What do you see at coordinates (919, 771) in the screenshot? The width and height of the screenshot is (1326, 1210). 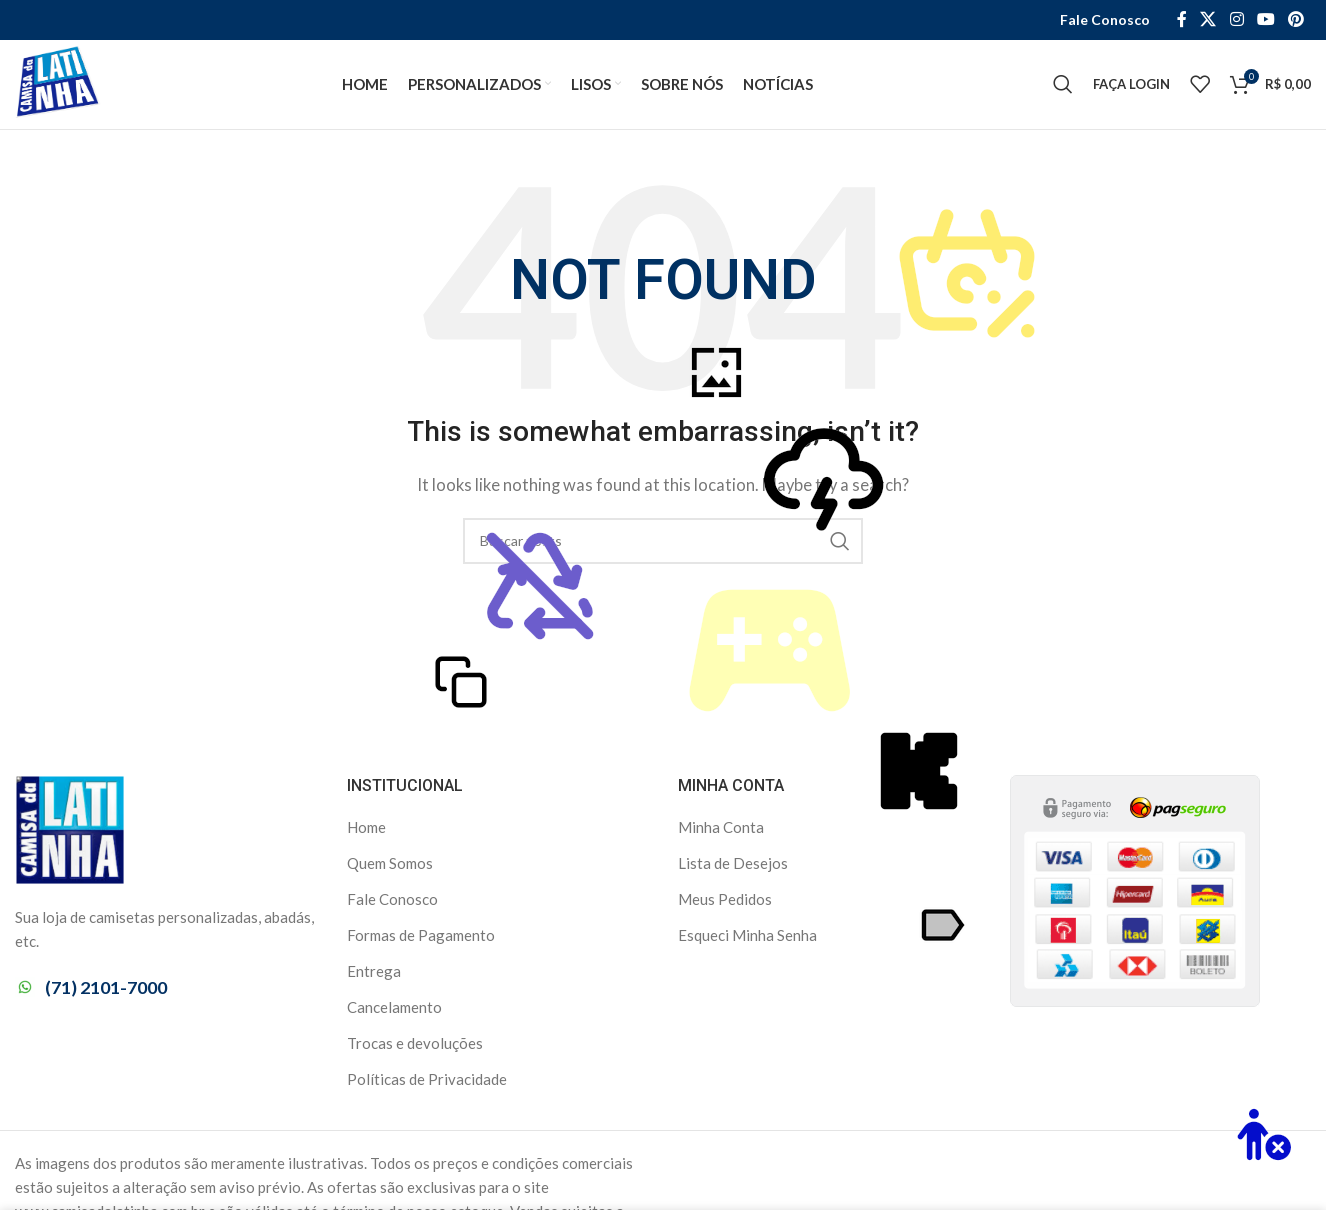 I see `open the Kick streaming platform` at bounding box center [919, 771].